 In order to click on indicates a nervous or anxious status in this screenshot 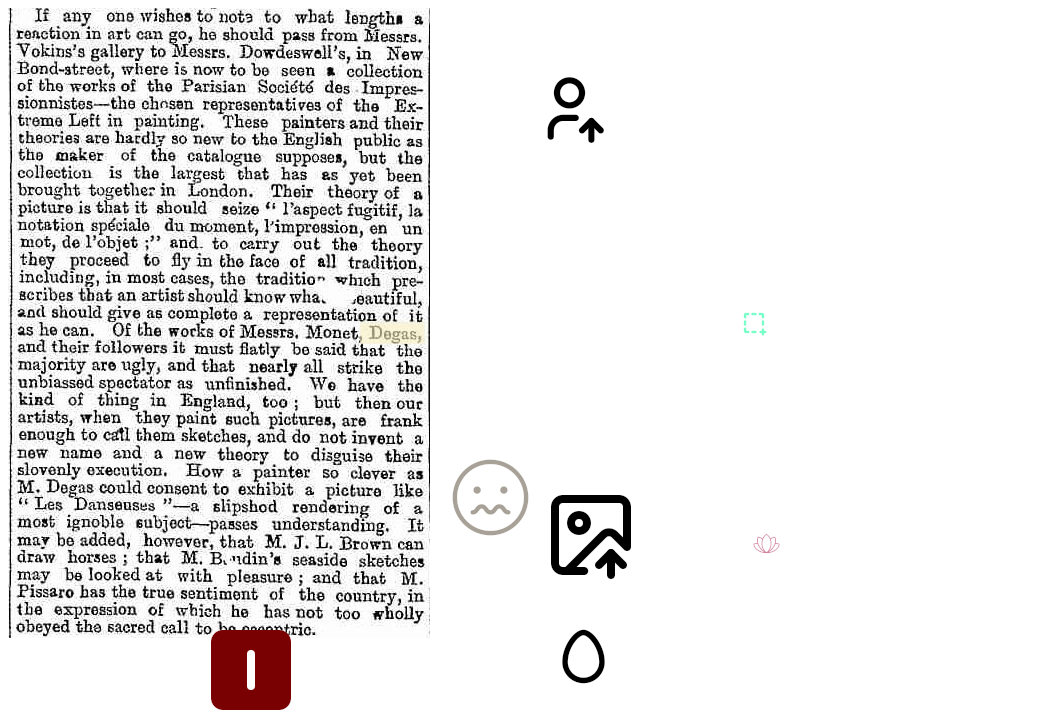, I will do `click(490, 497)`.